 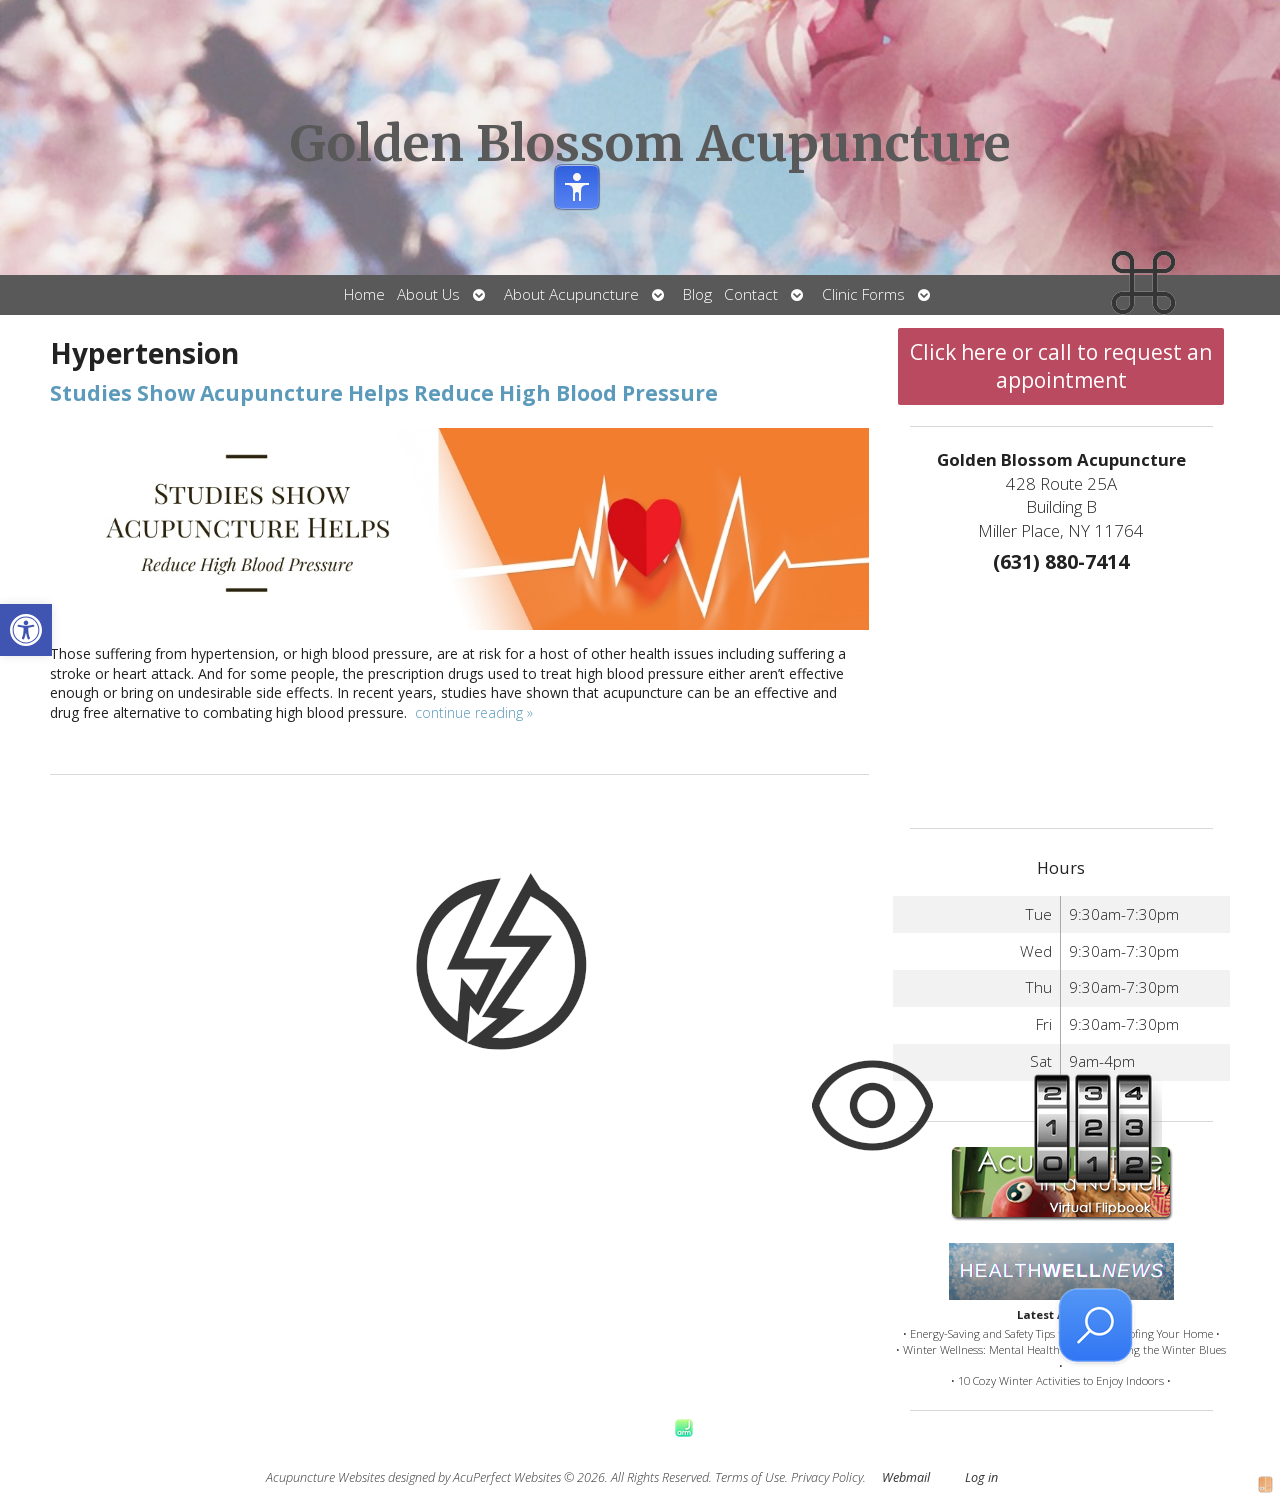 I want to click on launch JArmEmu ARM assembly emulator, so click(x=684, y=1428).